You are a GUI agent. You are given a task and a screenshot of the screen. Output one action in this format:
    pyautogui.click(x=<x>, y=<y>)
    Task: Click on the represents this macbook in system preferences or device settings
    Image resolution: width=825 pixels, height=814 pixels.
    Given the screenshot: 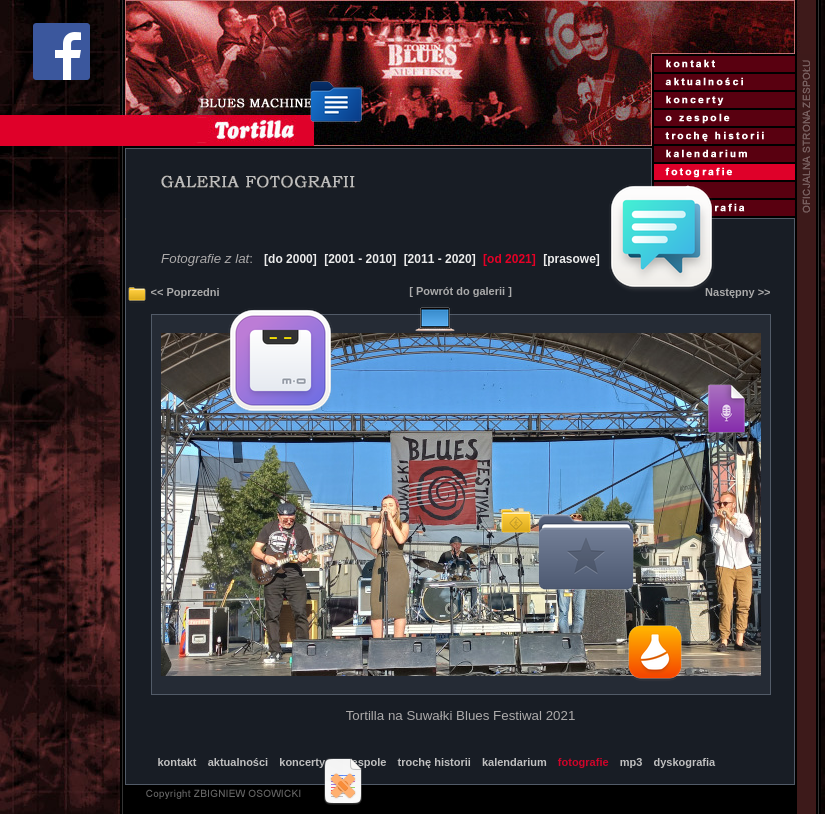 What is the action you would take?
    pyautogui.click(x=435, y=316)
    